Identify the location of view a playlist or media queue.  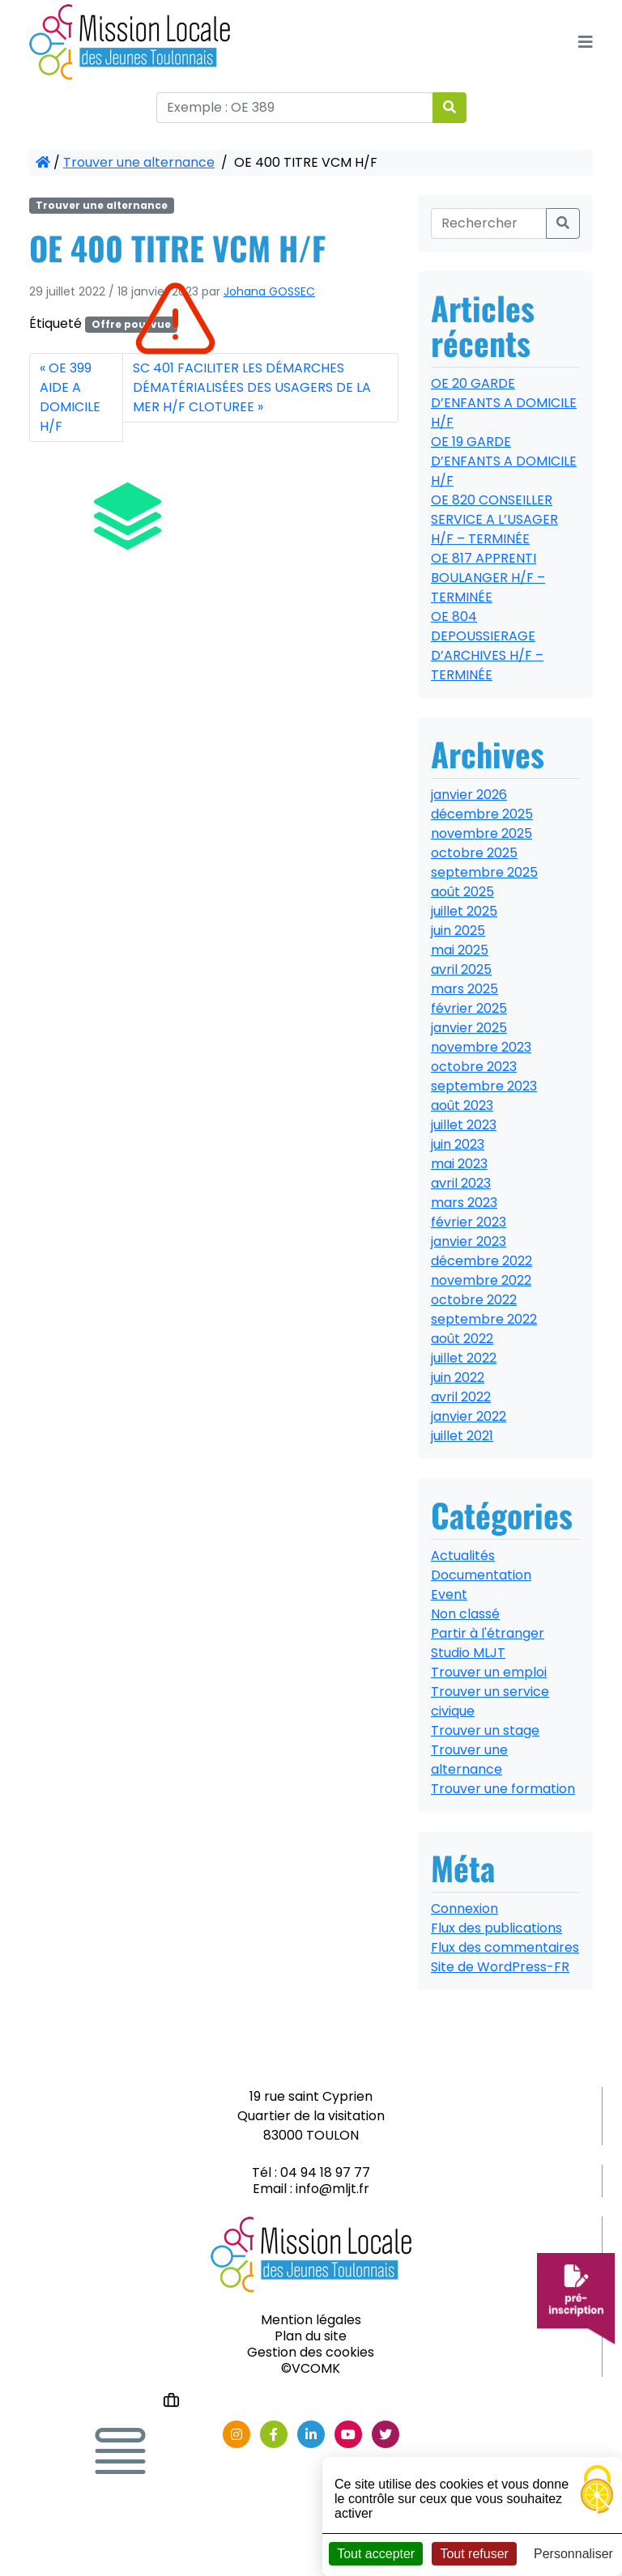
(120, 2451).